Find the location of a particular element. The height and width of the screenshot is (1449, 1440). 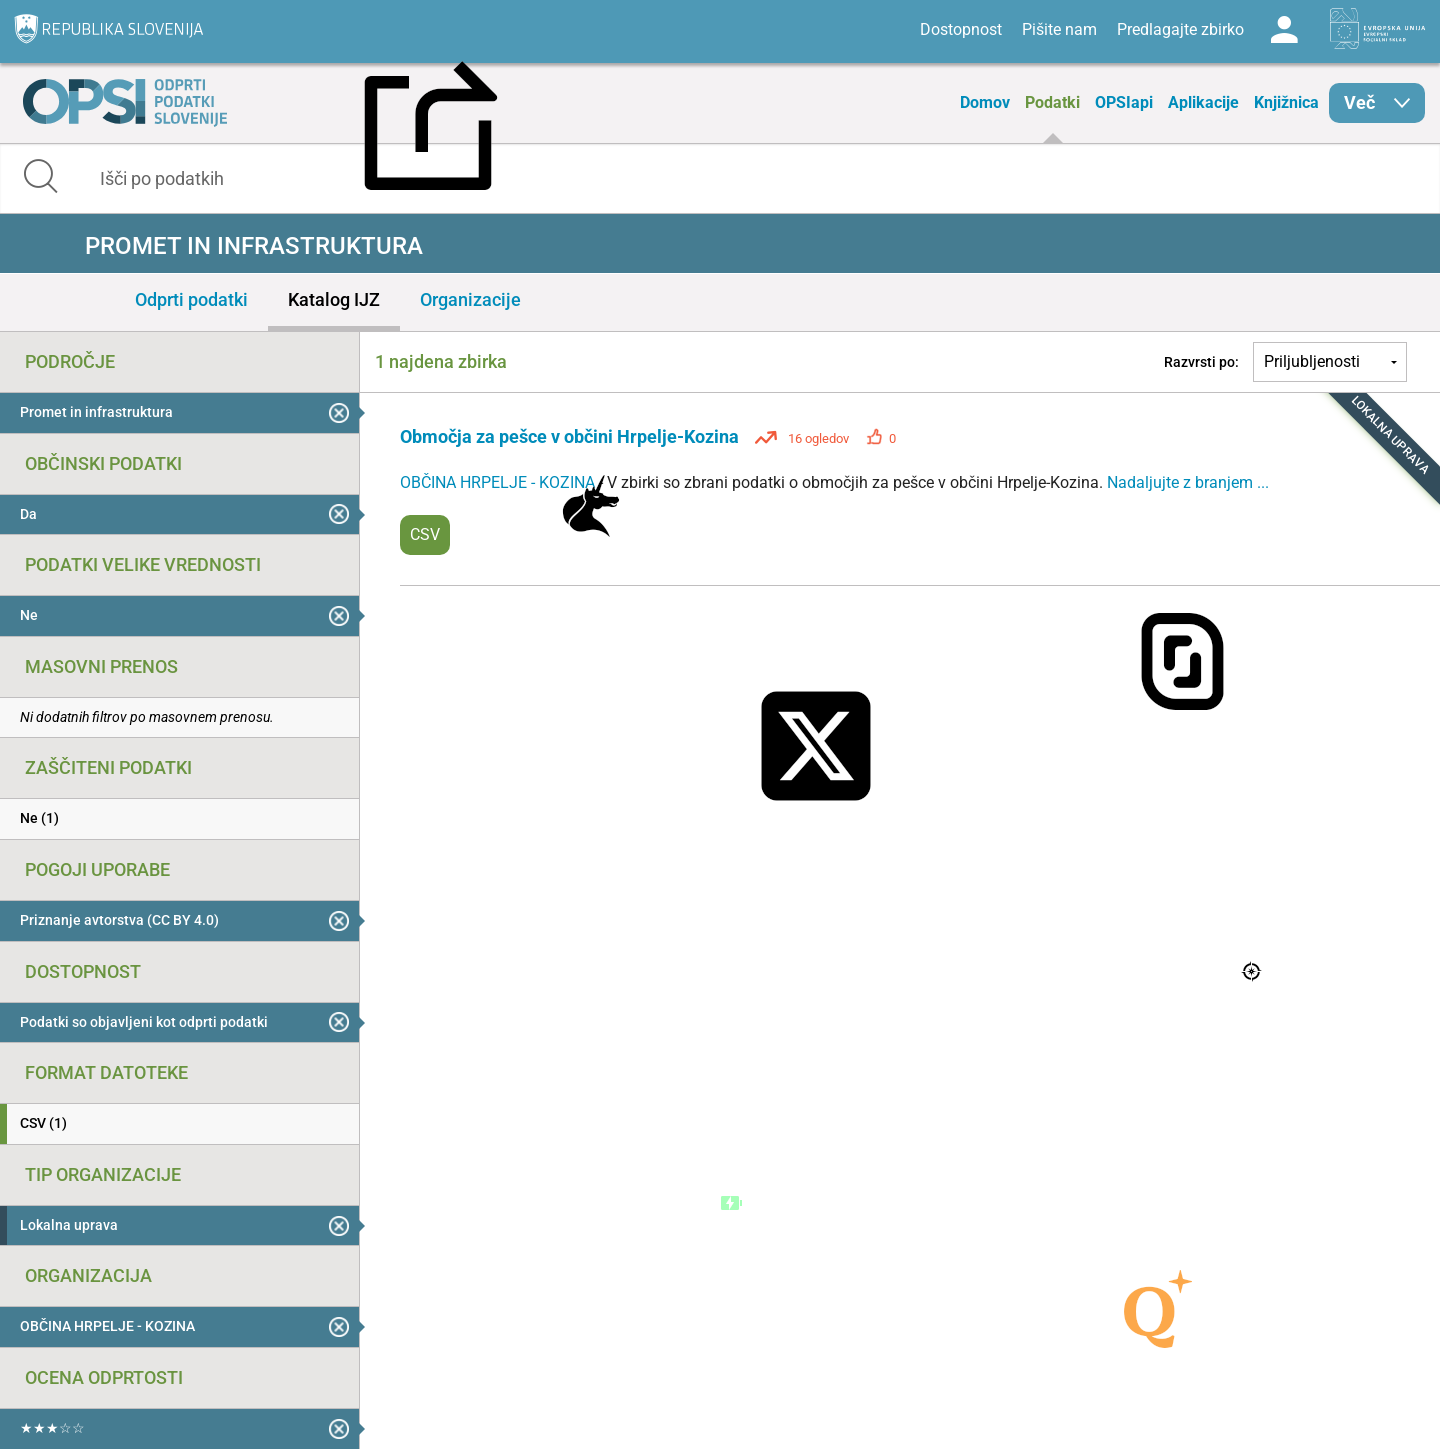

Scaleway cloud services logo is located at coordinates (1182, 661).